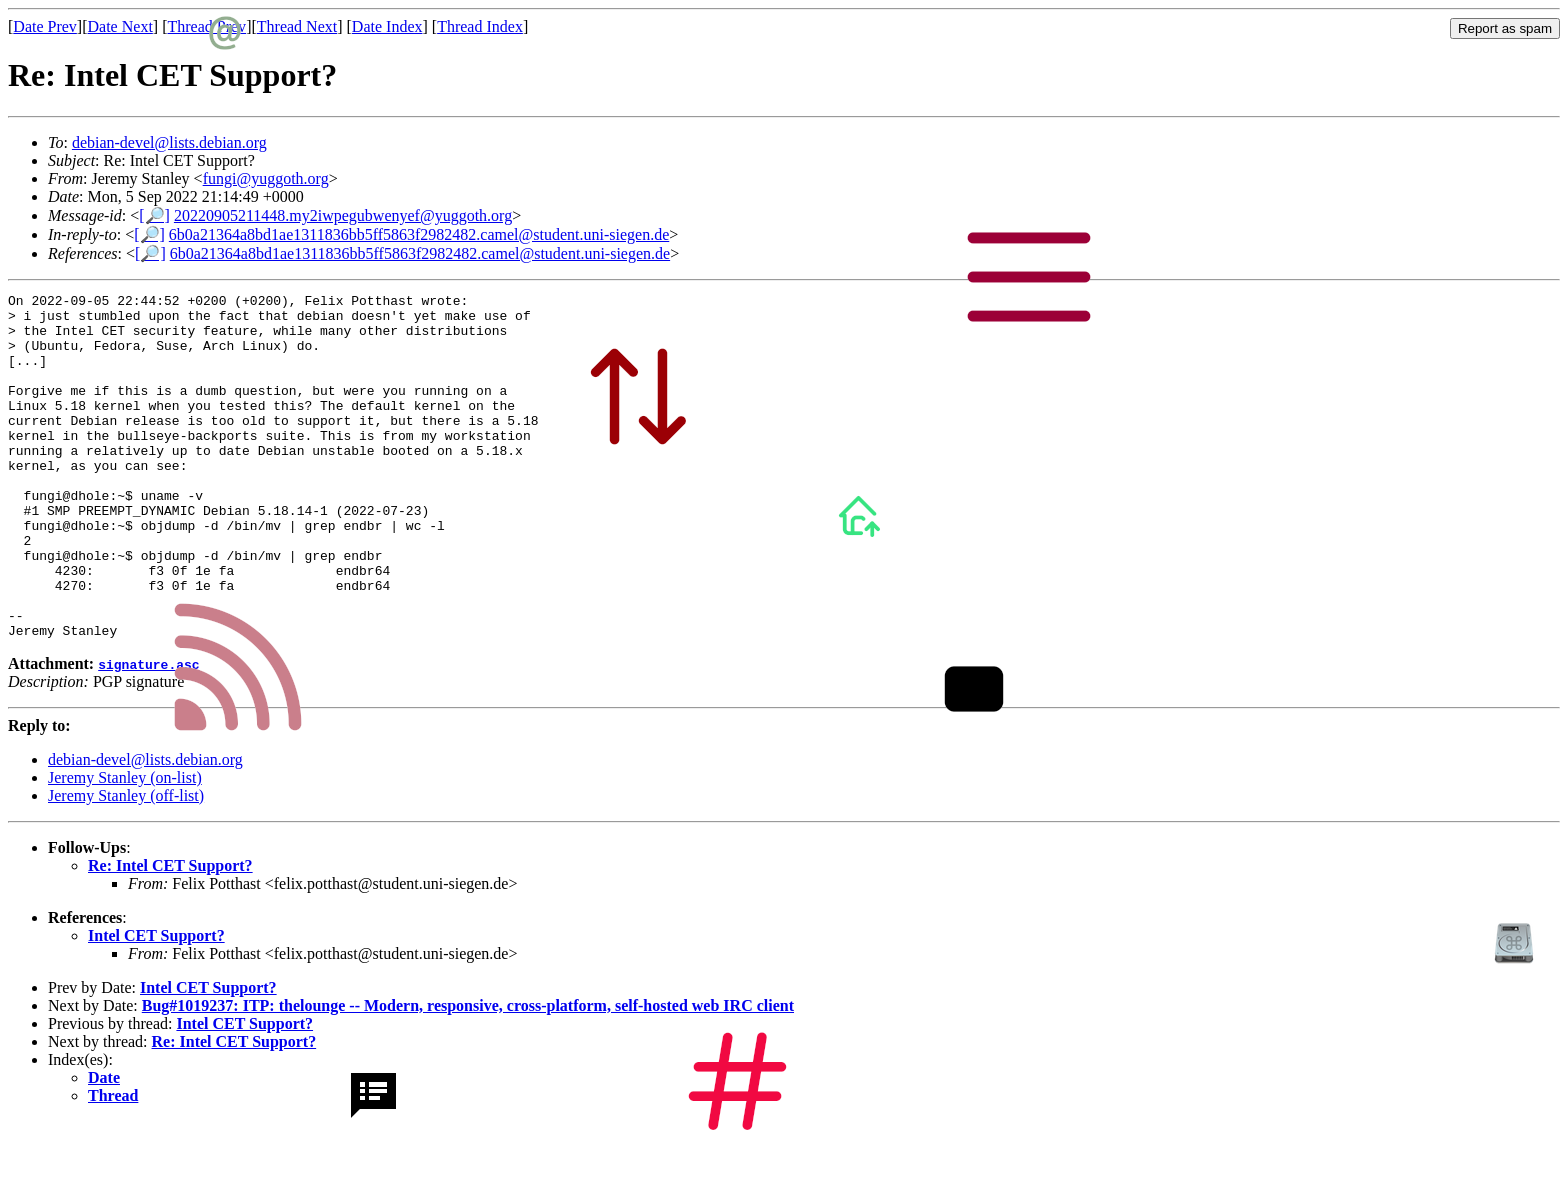  What do you see at coordinates (1514, 943) in the screenshot?
I see `access the root system drive` at bounding box center [1514, 943].